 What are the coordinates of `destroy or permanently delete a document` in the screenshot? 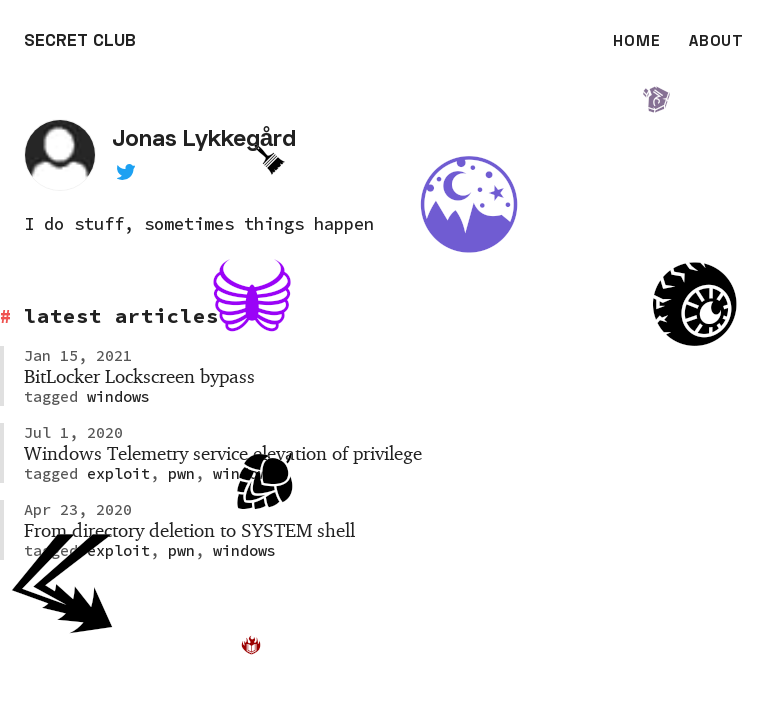 It's located at (251, 645).